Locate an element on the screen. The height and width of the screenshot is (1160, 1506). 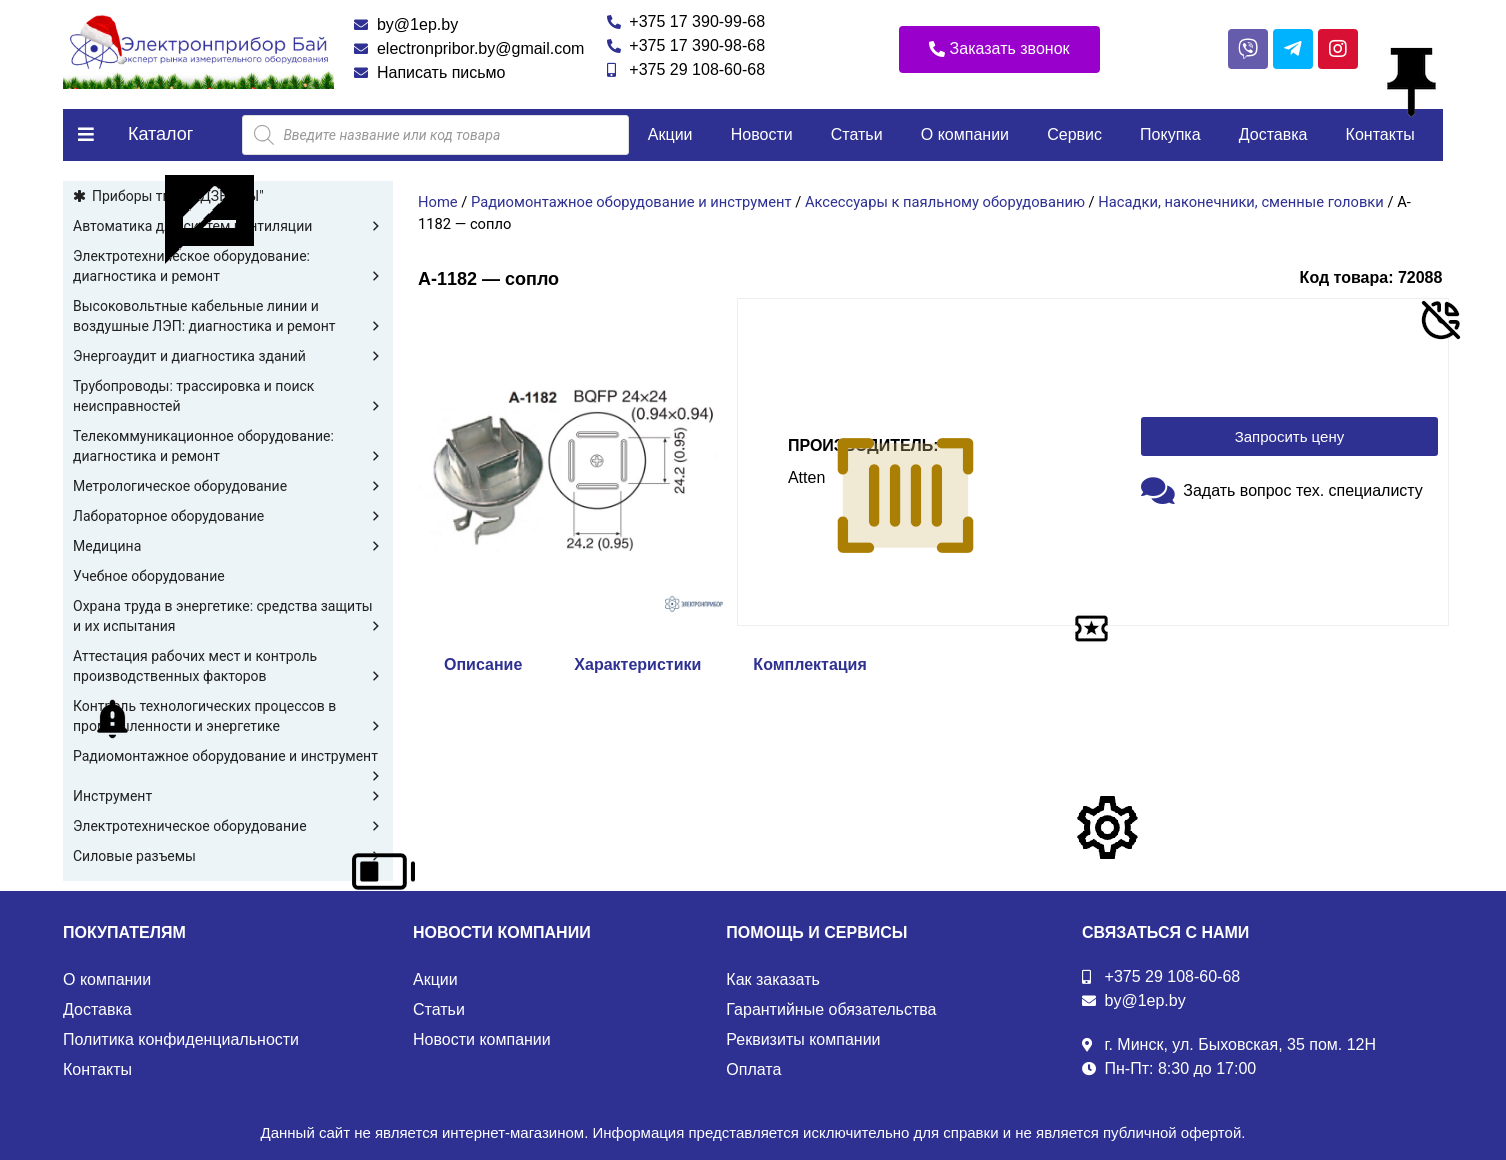
write a review or rating is located at coordinates (209, 219).